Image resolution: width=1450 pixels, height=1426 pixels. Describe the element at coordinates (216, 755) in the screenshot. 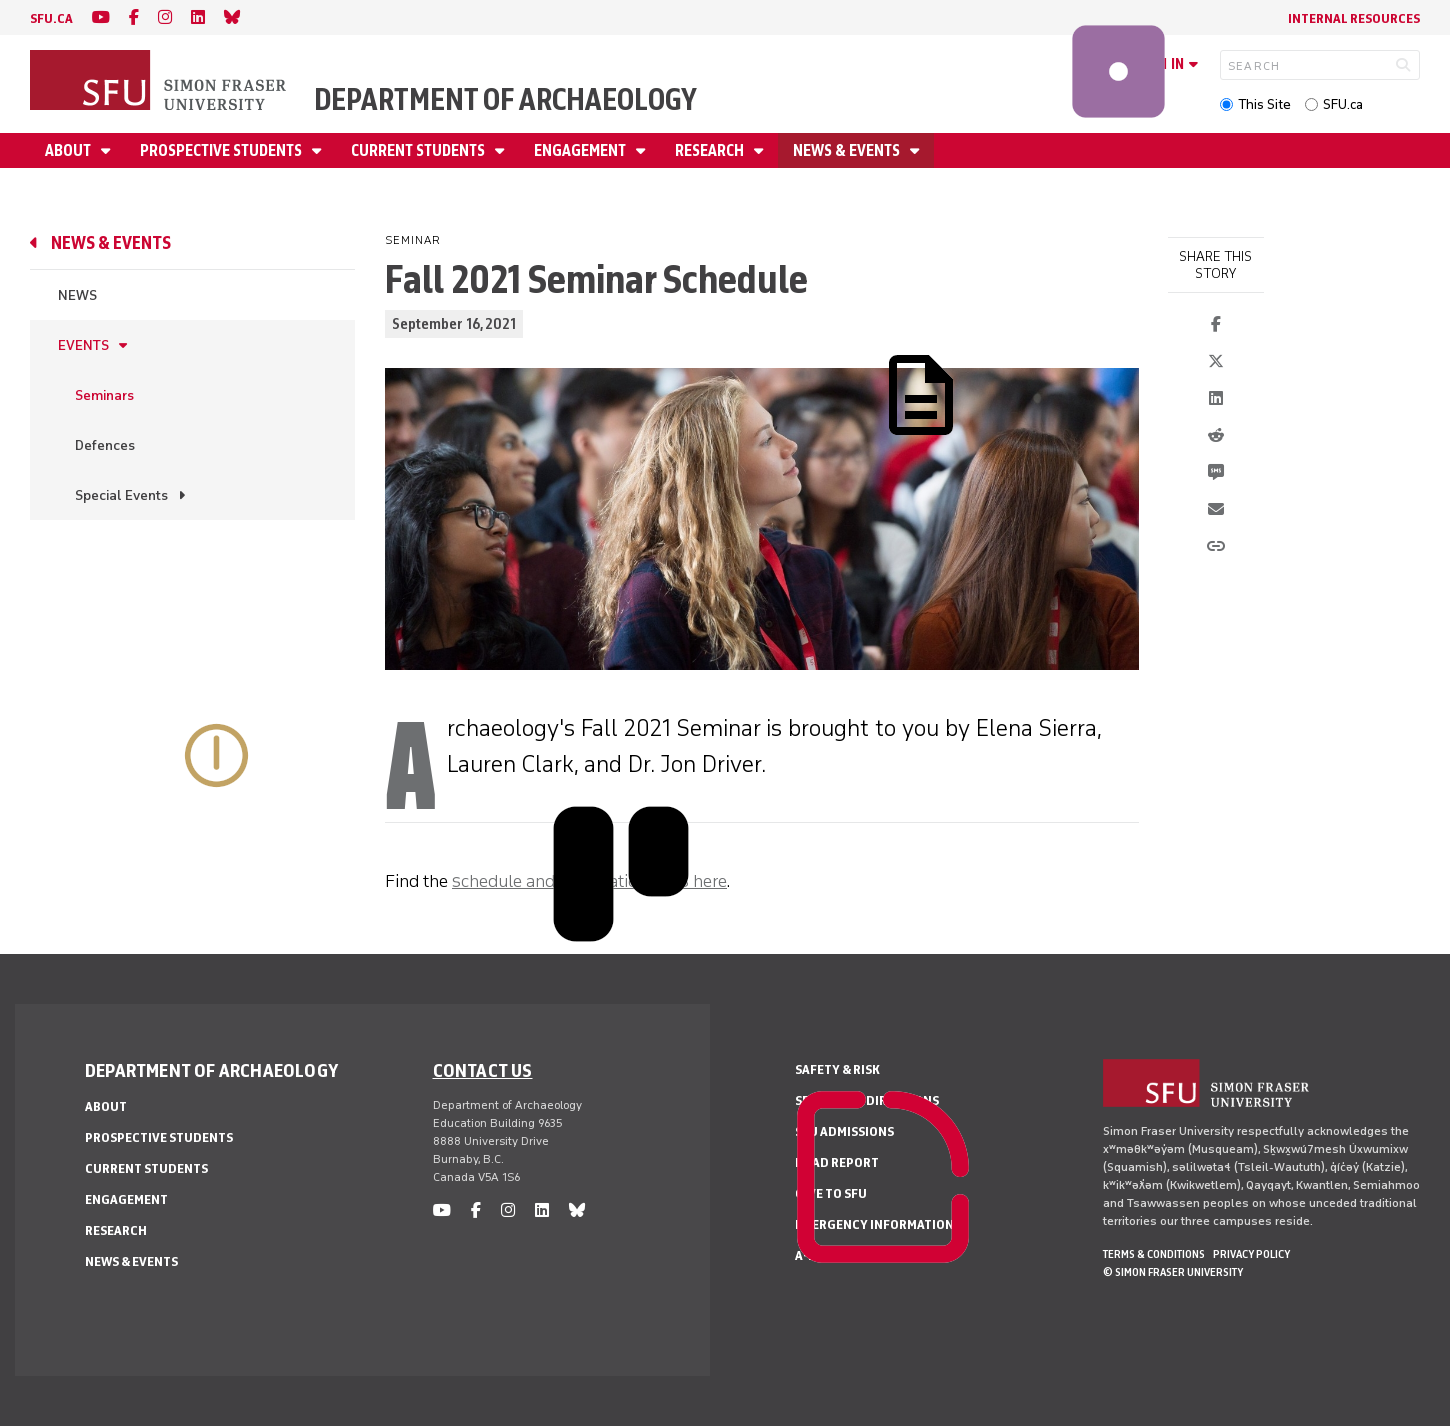

I see `indicates 6 o'clock time` at that location.